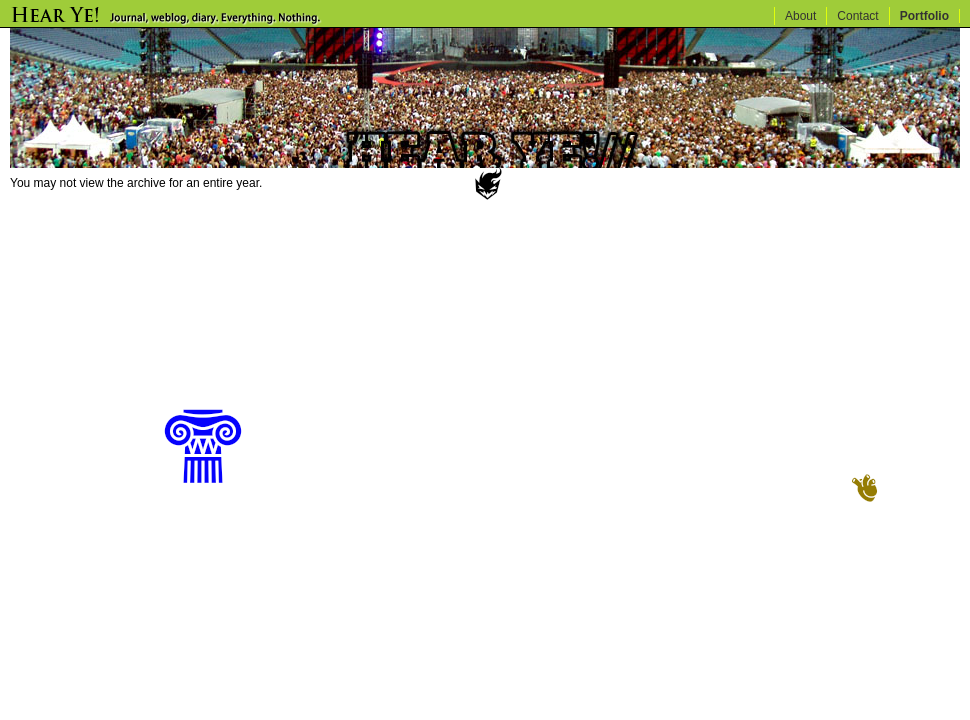 The width and height of the screenshot is (970, 720). Describe the element at coordinates (487, 183) in the screenshot. I see `spirit or soul character in a game interface` at that location.